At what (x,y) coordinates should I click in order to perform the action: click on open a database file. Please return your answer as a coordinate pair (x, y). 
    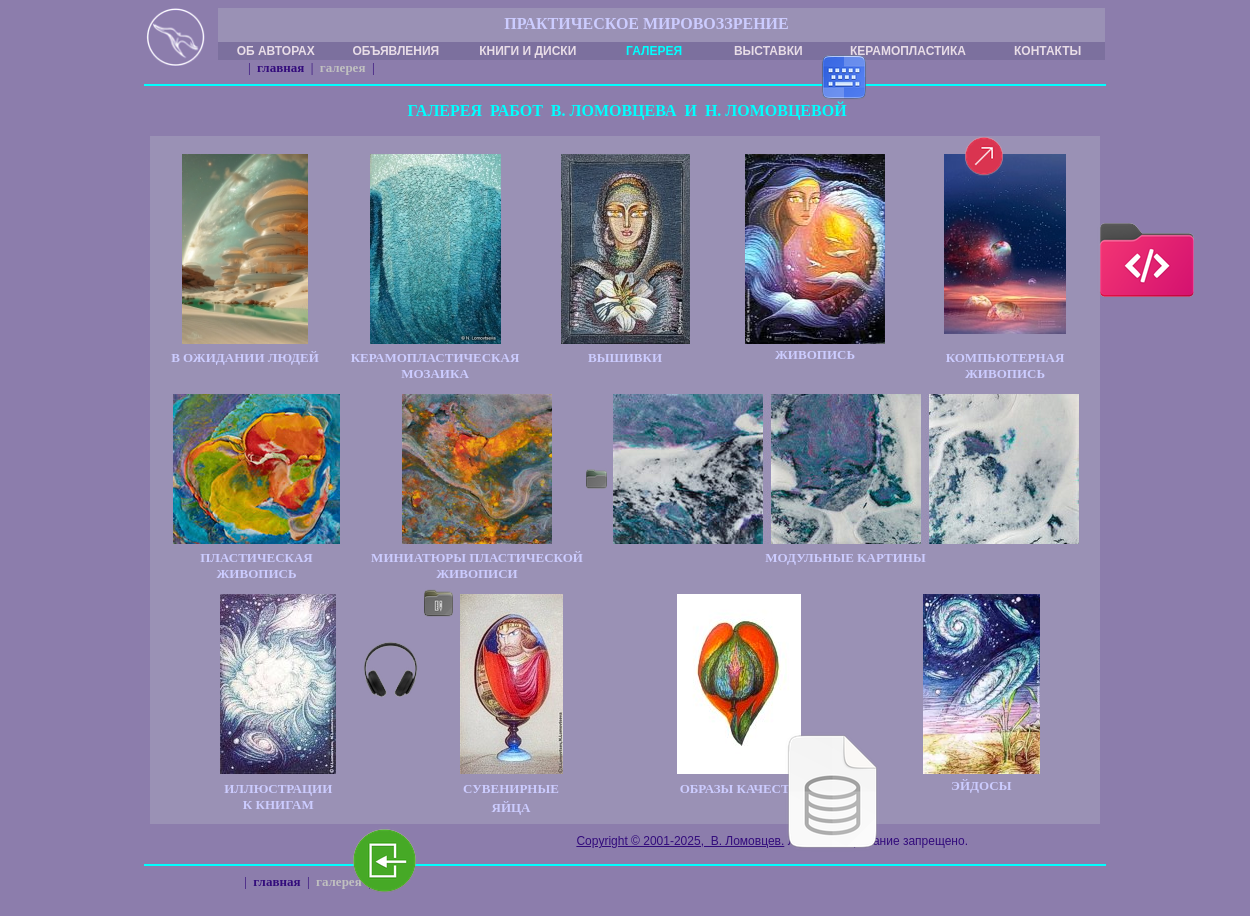
    Looking at the image, I should click on (832, 791).